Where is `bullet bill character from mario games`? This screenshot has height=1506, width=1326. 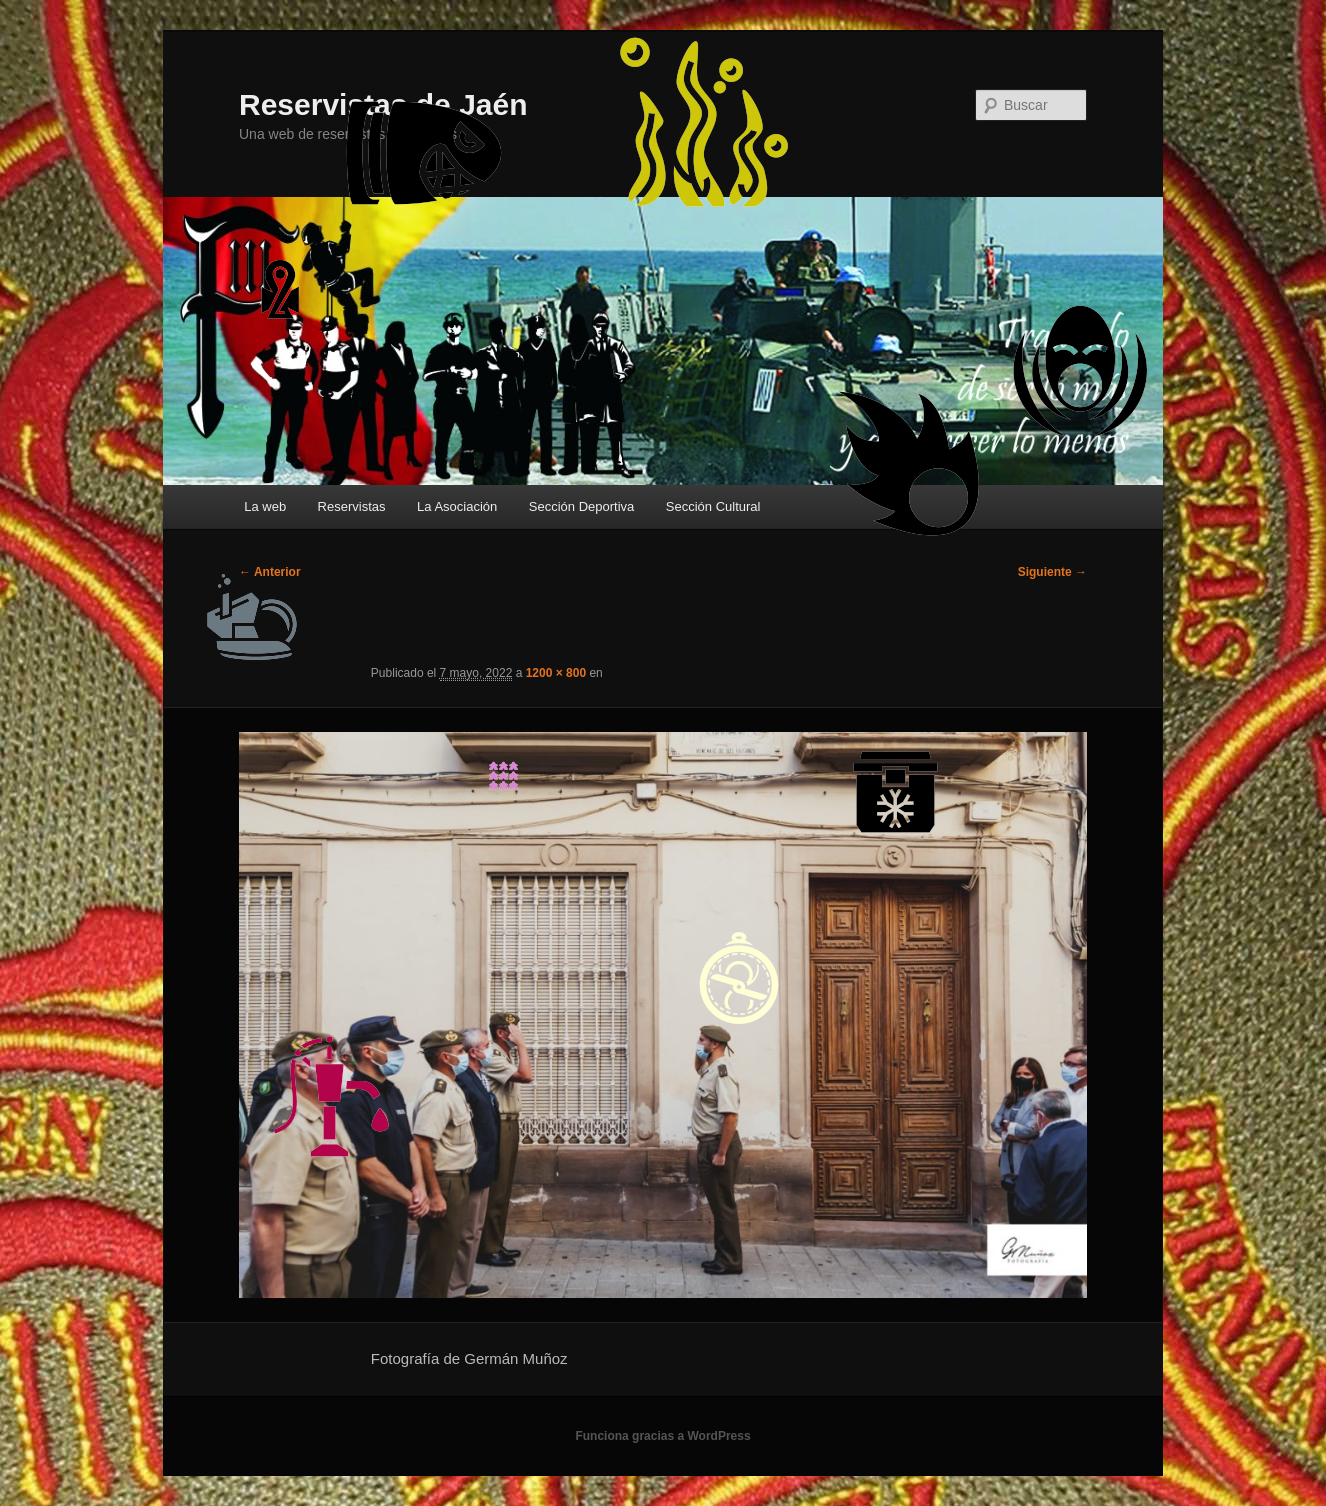
bullet bill character from mario games is located at coordinates (424, 153).